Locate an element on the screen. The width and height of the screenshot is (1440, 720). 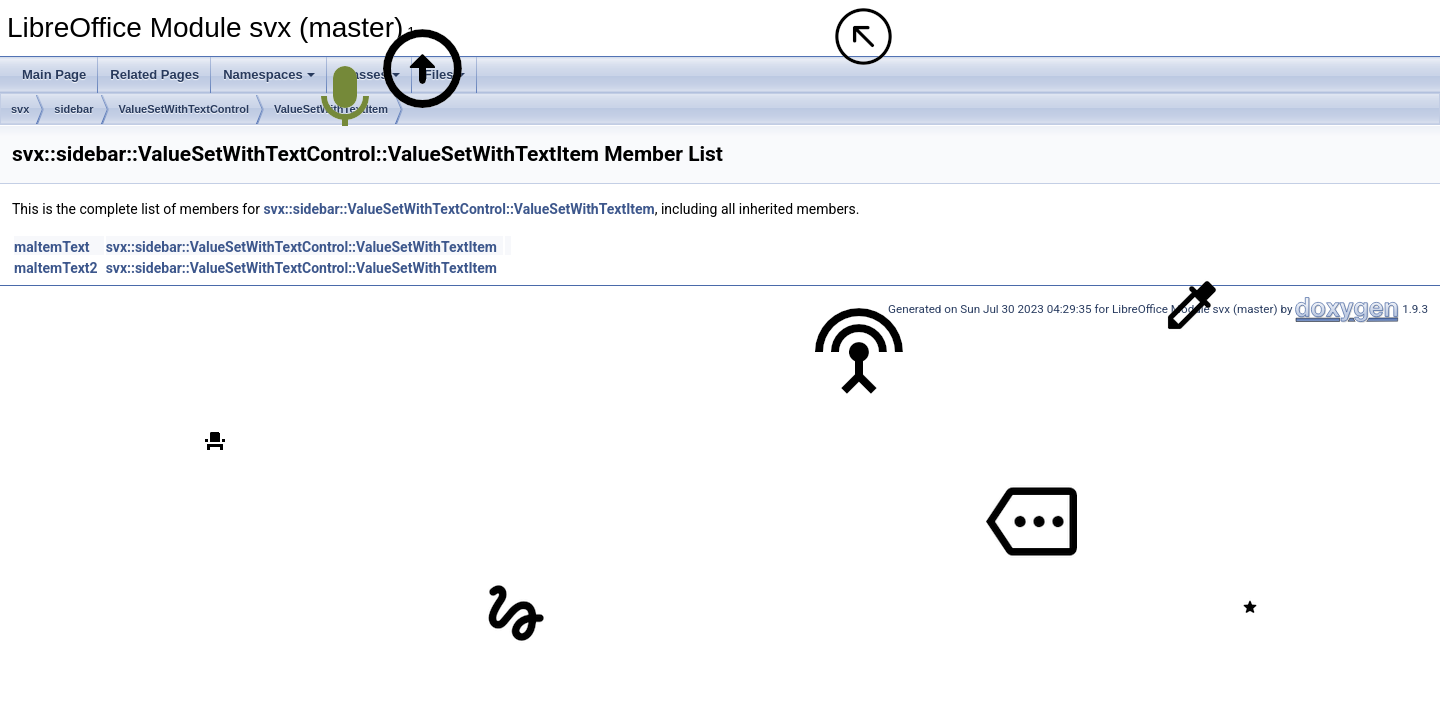
pick a color from the canvas is located at coordinates (1192, 305).